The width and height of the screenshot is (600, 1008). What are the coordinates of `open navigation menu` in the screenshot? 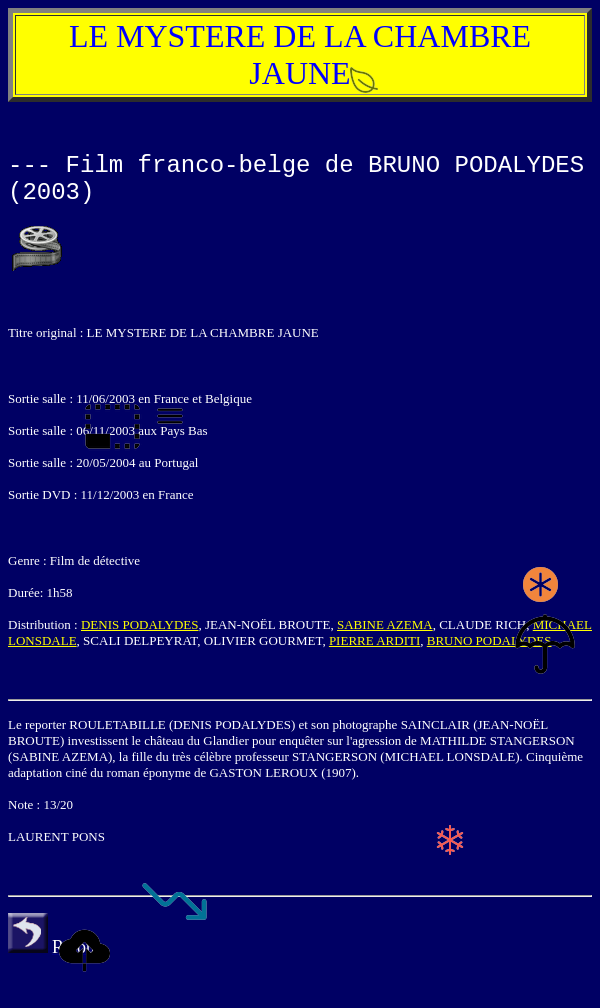 It's located at (170, 416).